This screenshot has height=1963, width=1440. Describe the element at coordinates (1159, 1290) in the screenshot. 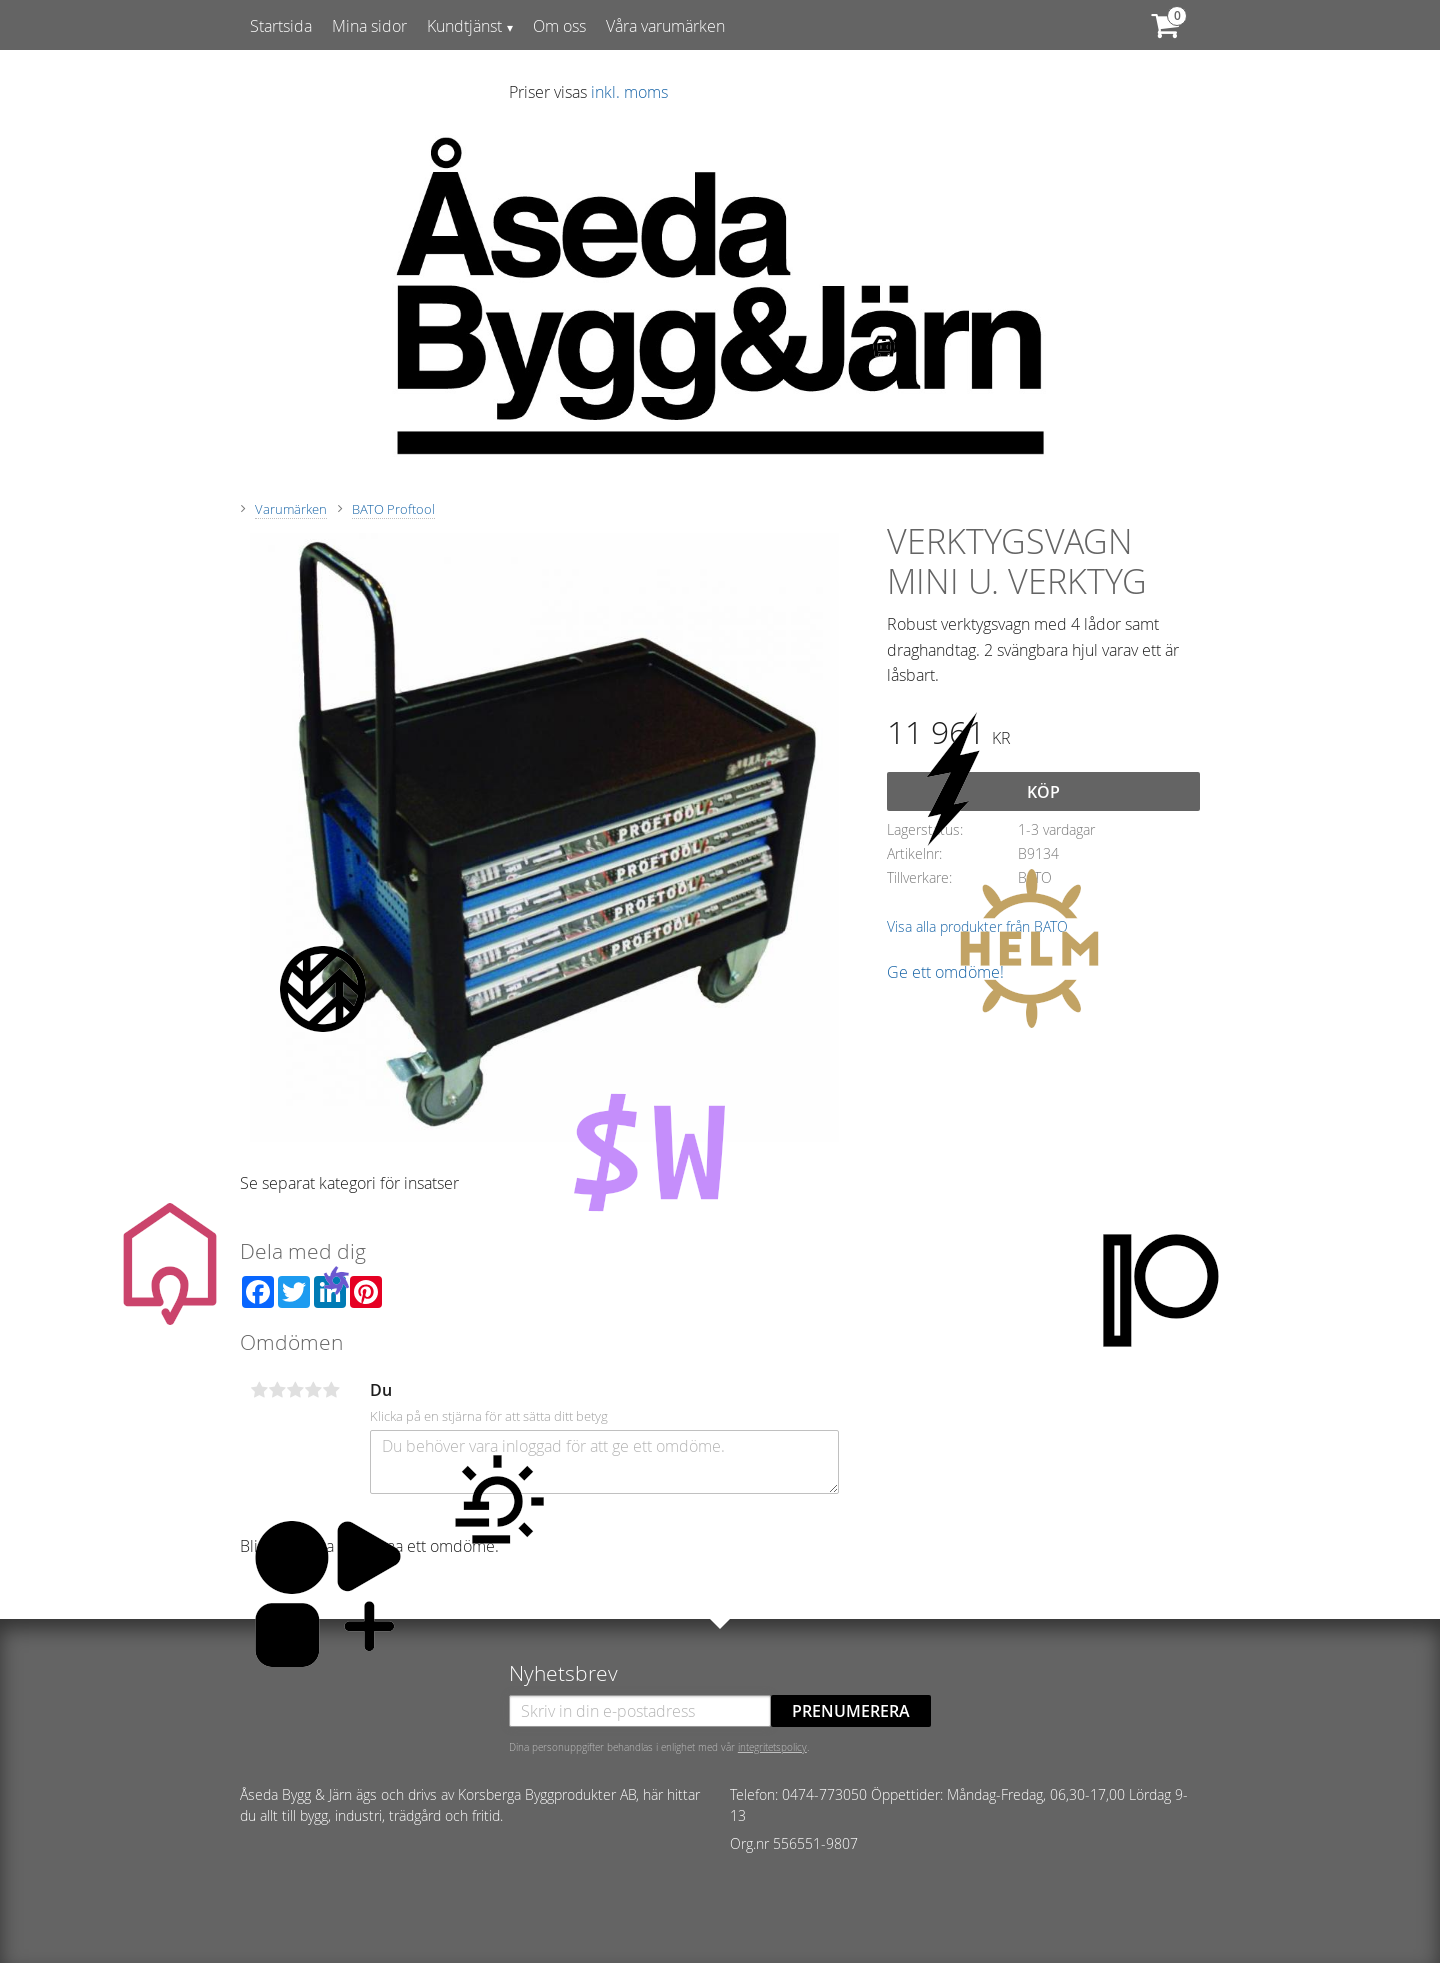

I see `link to Patreon profile` at that location.